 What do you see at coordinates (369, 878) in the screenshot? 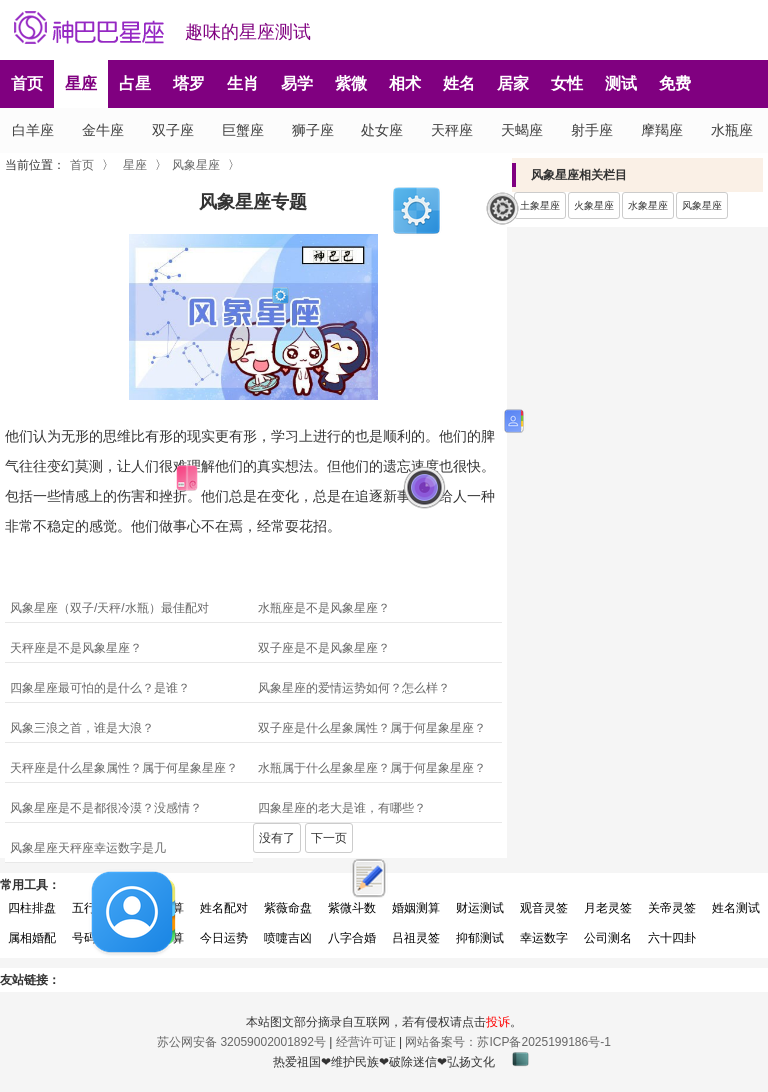
I see `open text editor application` at bounding box center [369, 878].